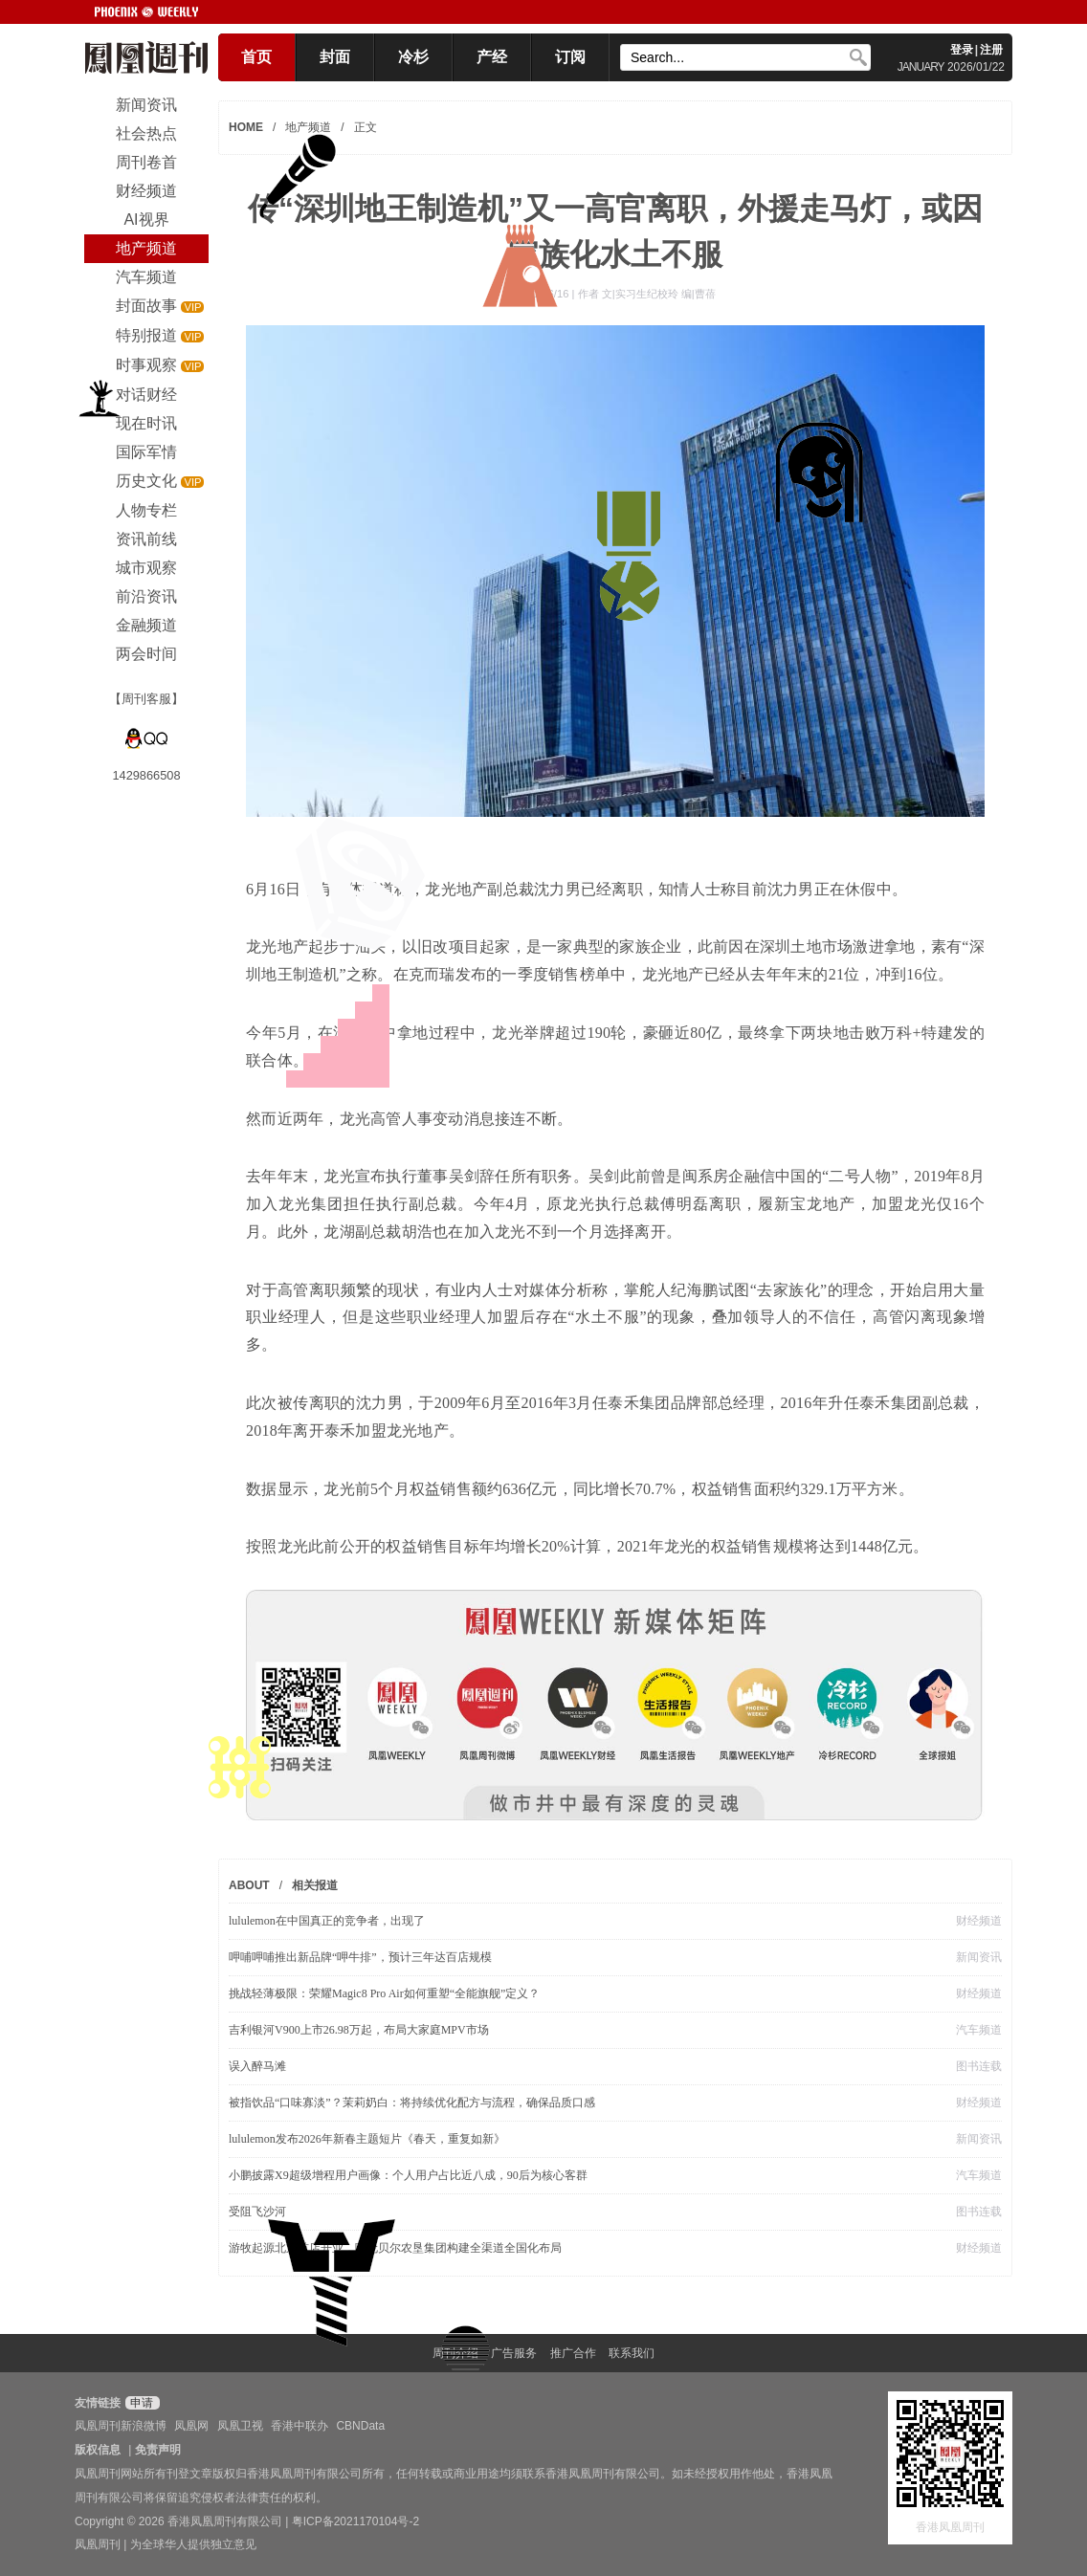  What do you see at coordinates (465, 2349) in the screenshot?
I see `retro or synthwave style sun decoration` at bounding box center [465, 2349].